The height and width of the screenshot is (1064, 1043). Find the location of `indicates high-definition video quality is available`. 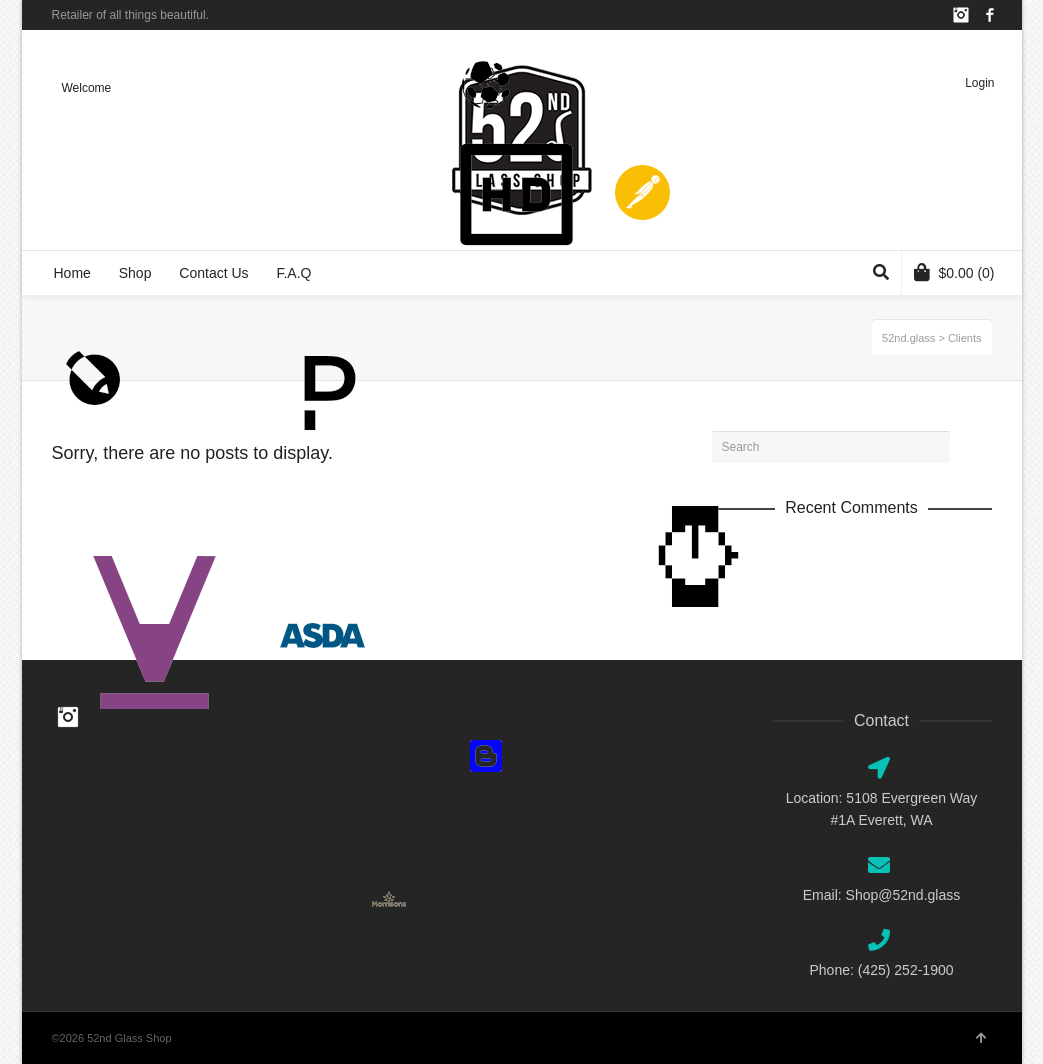

indicates high-definition video quality is available is located at coordinates (516, 194).